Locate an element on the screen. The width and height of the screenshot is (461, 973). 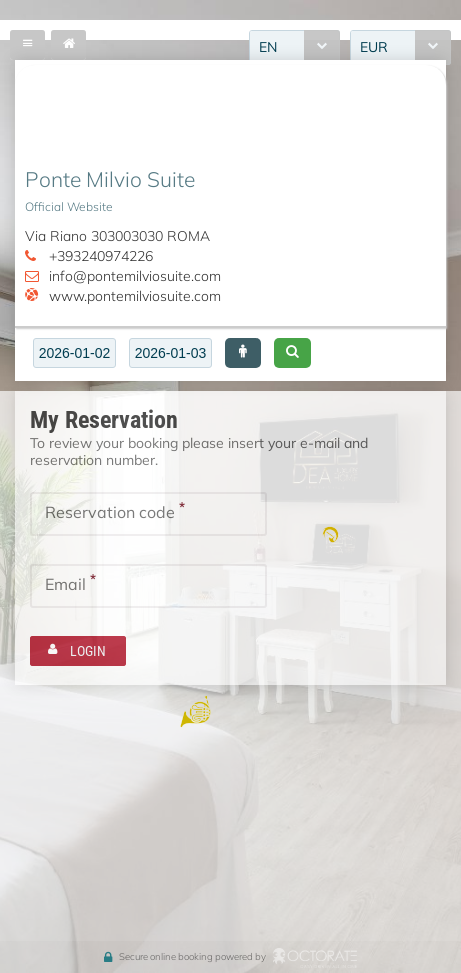
perform a melee attack action is located at coordinates (330, 534).